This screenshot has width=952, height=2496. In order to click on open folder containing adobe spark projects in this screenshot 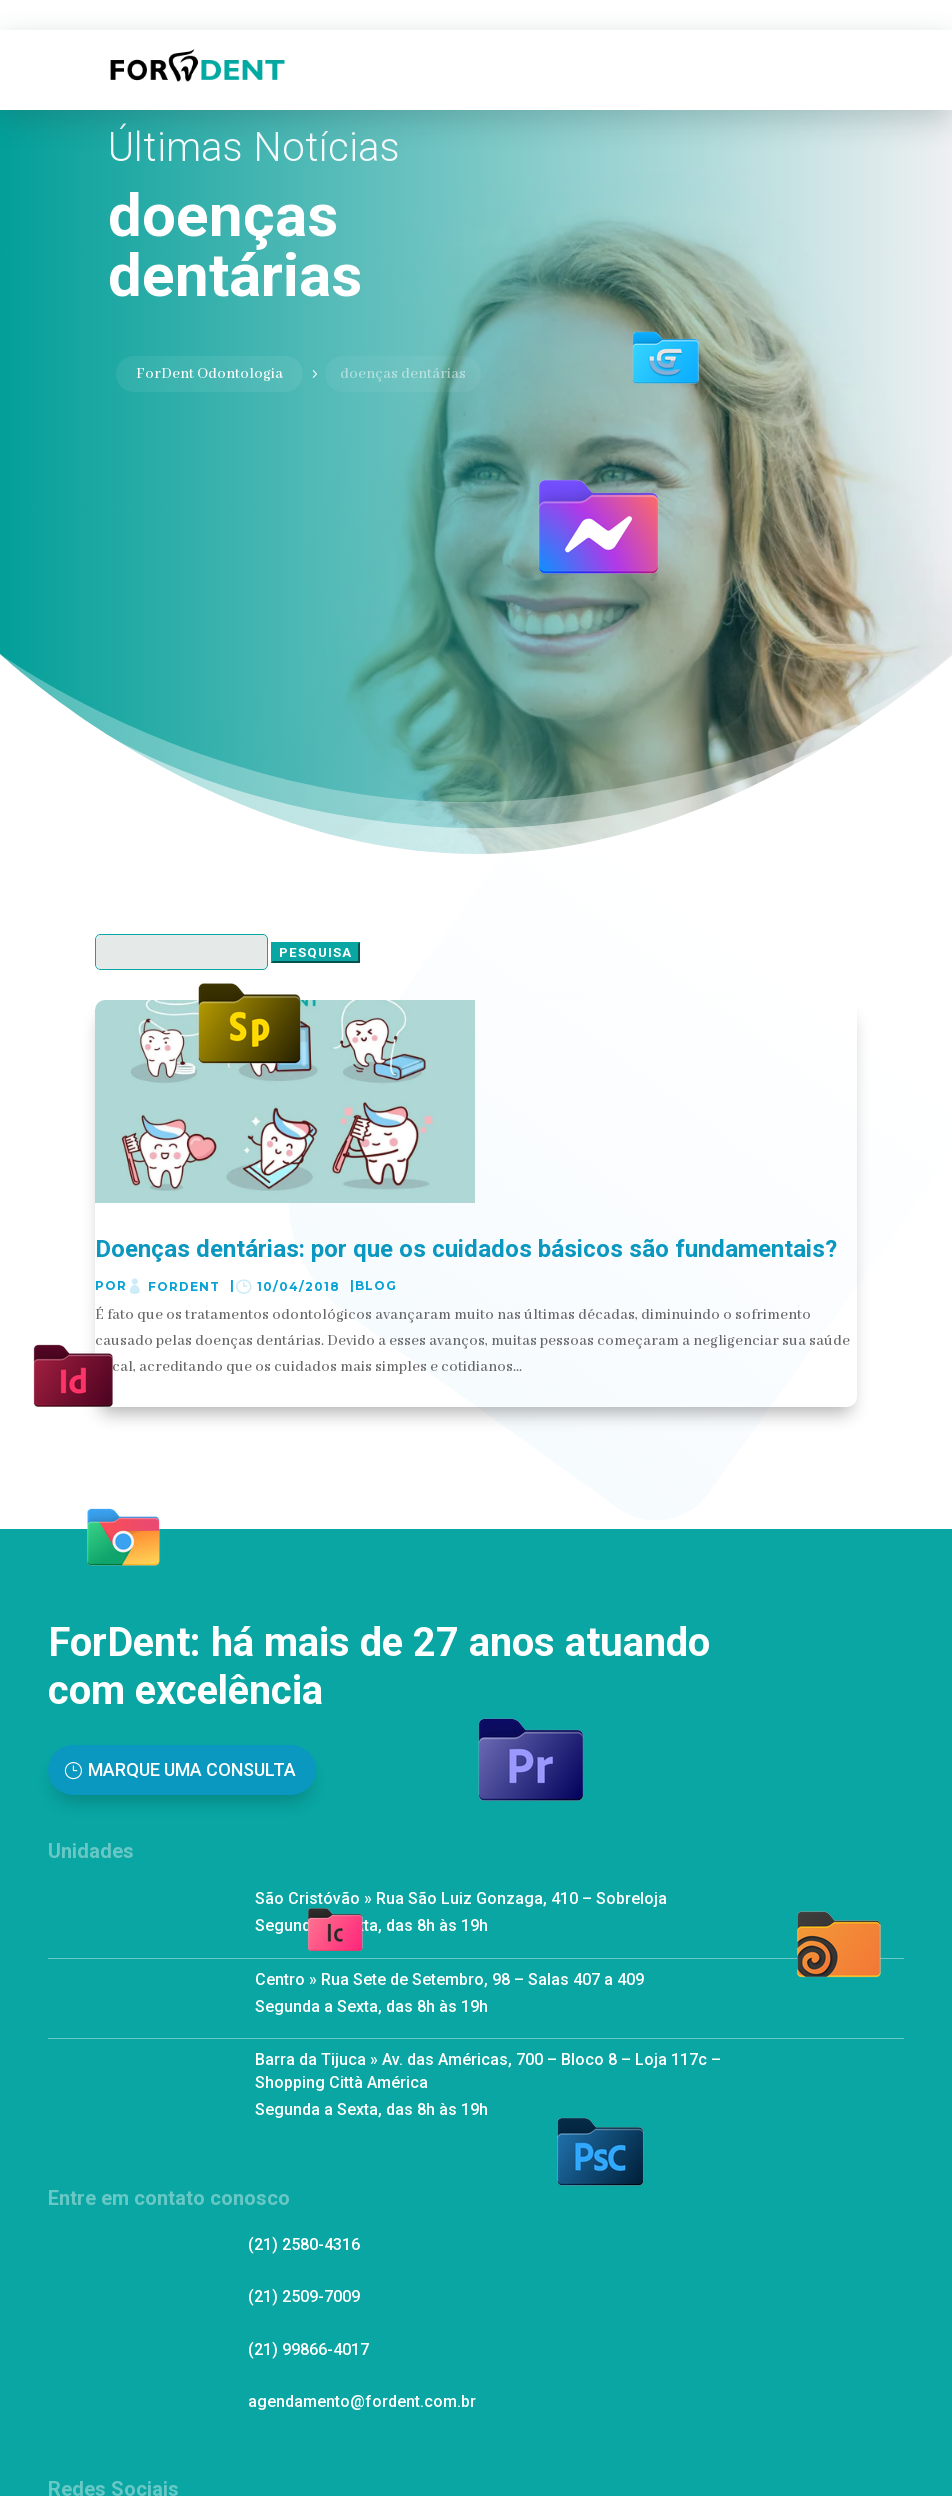, I will do `click(249, 1026)`.